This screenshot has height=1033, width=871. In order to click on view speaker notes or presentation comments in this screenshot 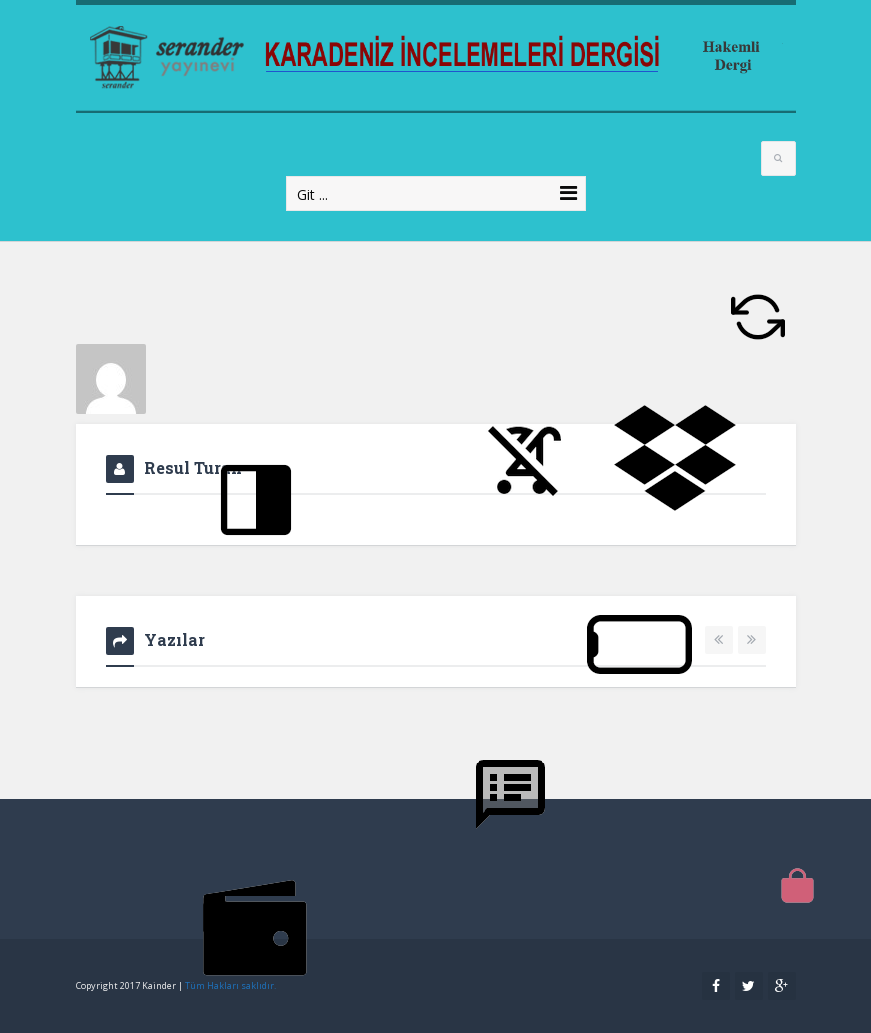, I will do `click(510, 794)`.